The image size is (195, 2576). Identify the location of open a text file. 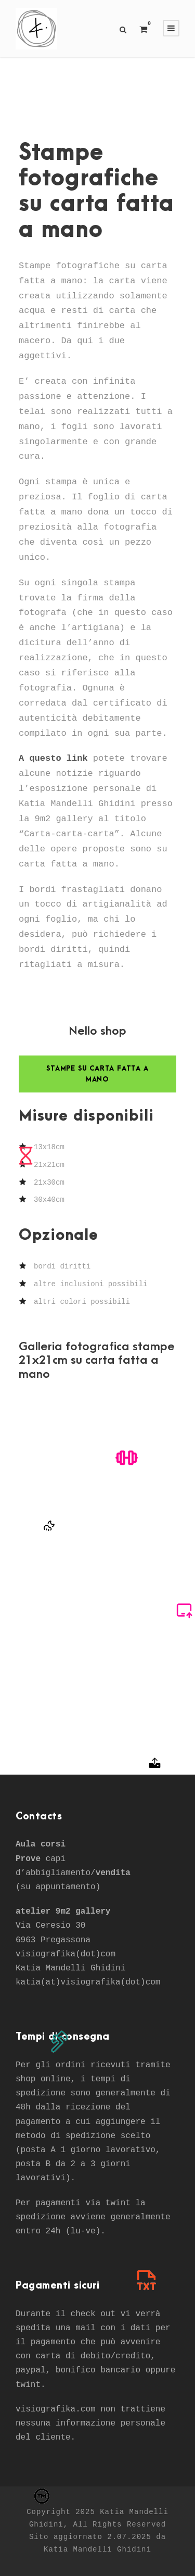
(146, 2281).